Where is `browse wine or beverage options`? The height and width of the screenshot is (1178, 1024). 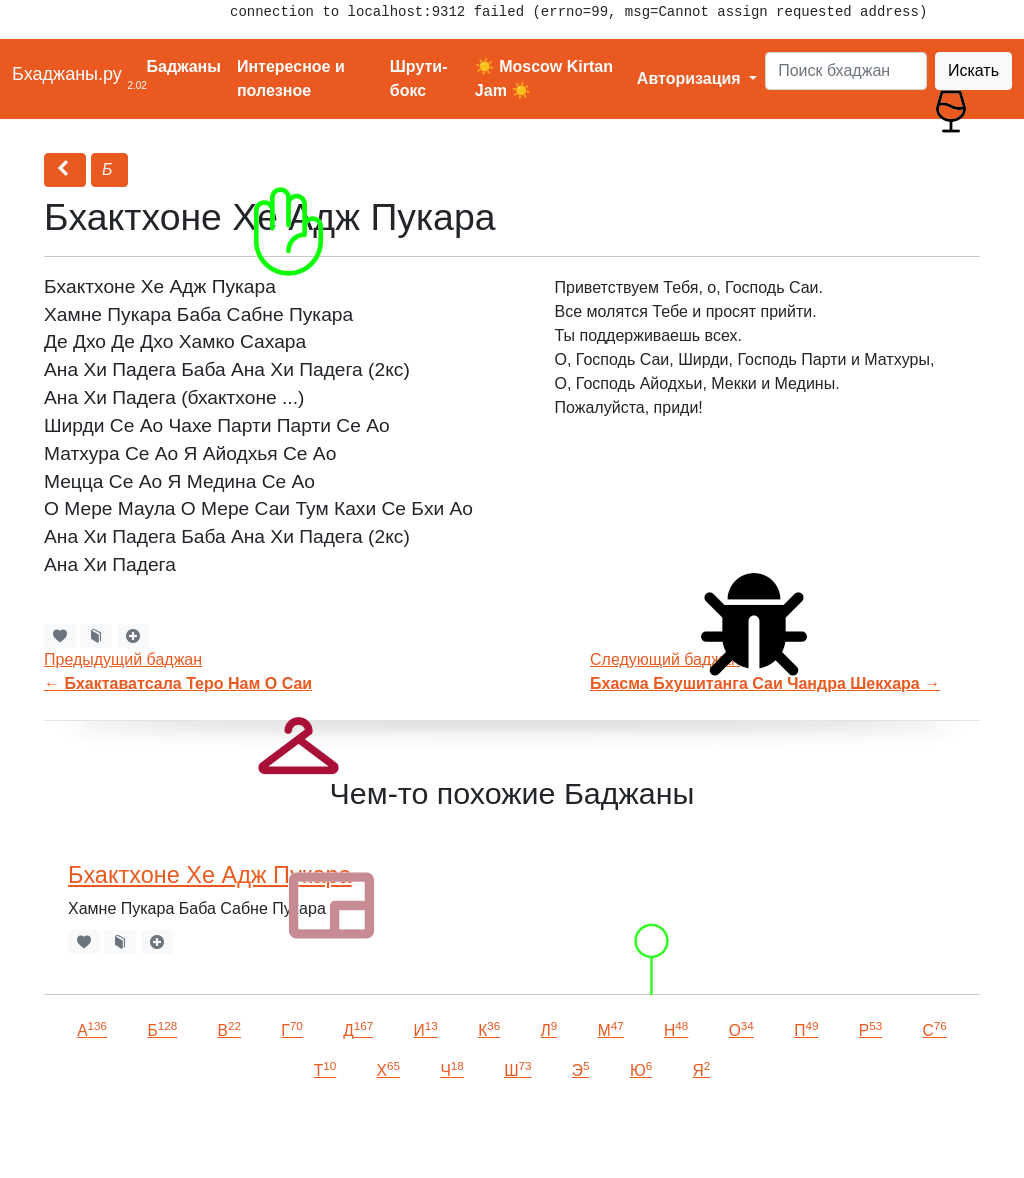 browse wine or beverage options is located at coordinates (951, 110).